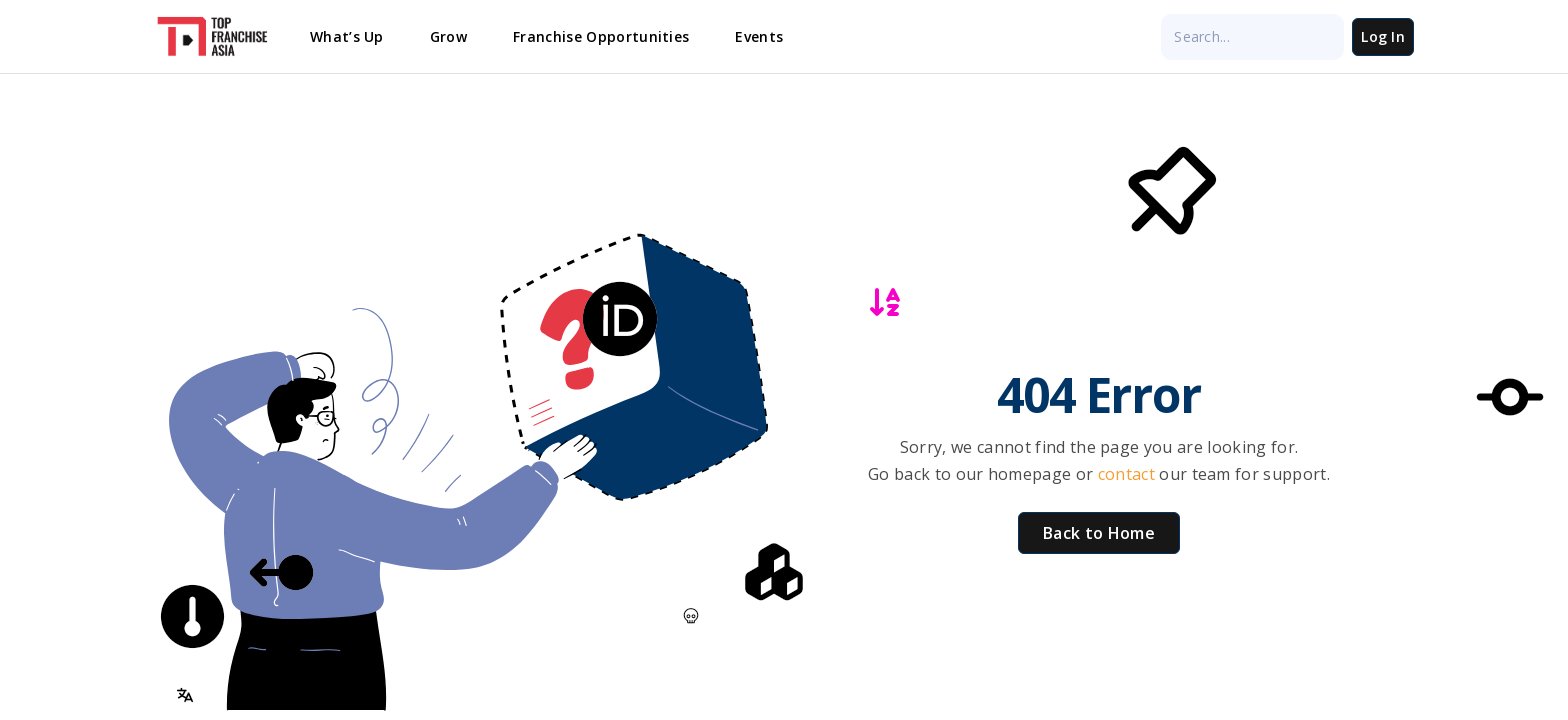  Describe the element at coordinates (281, 572) in the screenshot. I see `swipe left to dismiss or navigate` at that location.